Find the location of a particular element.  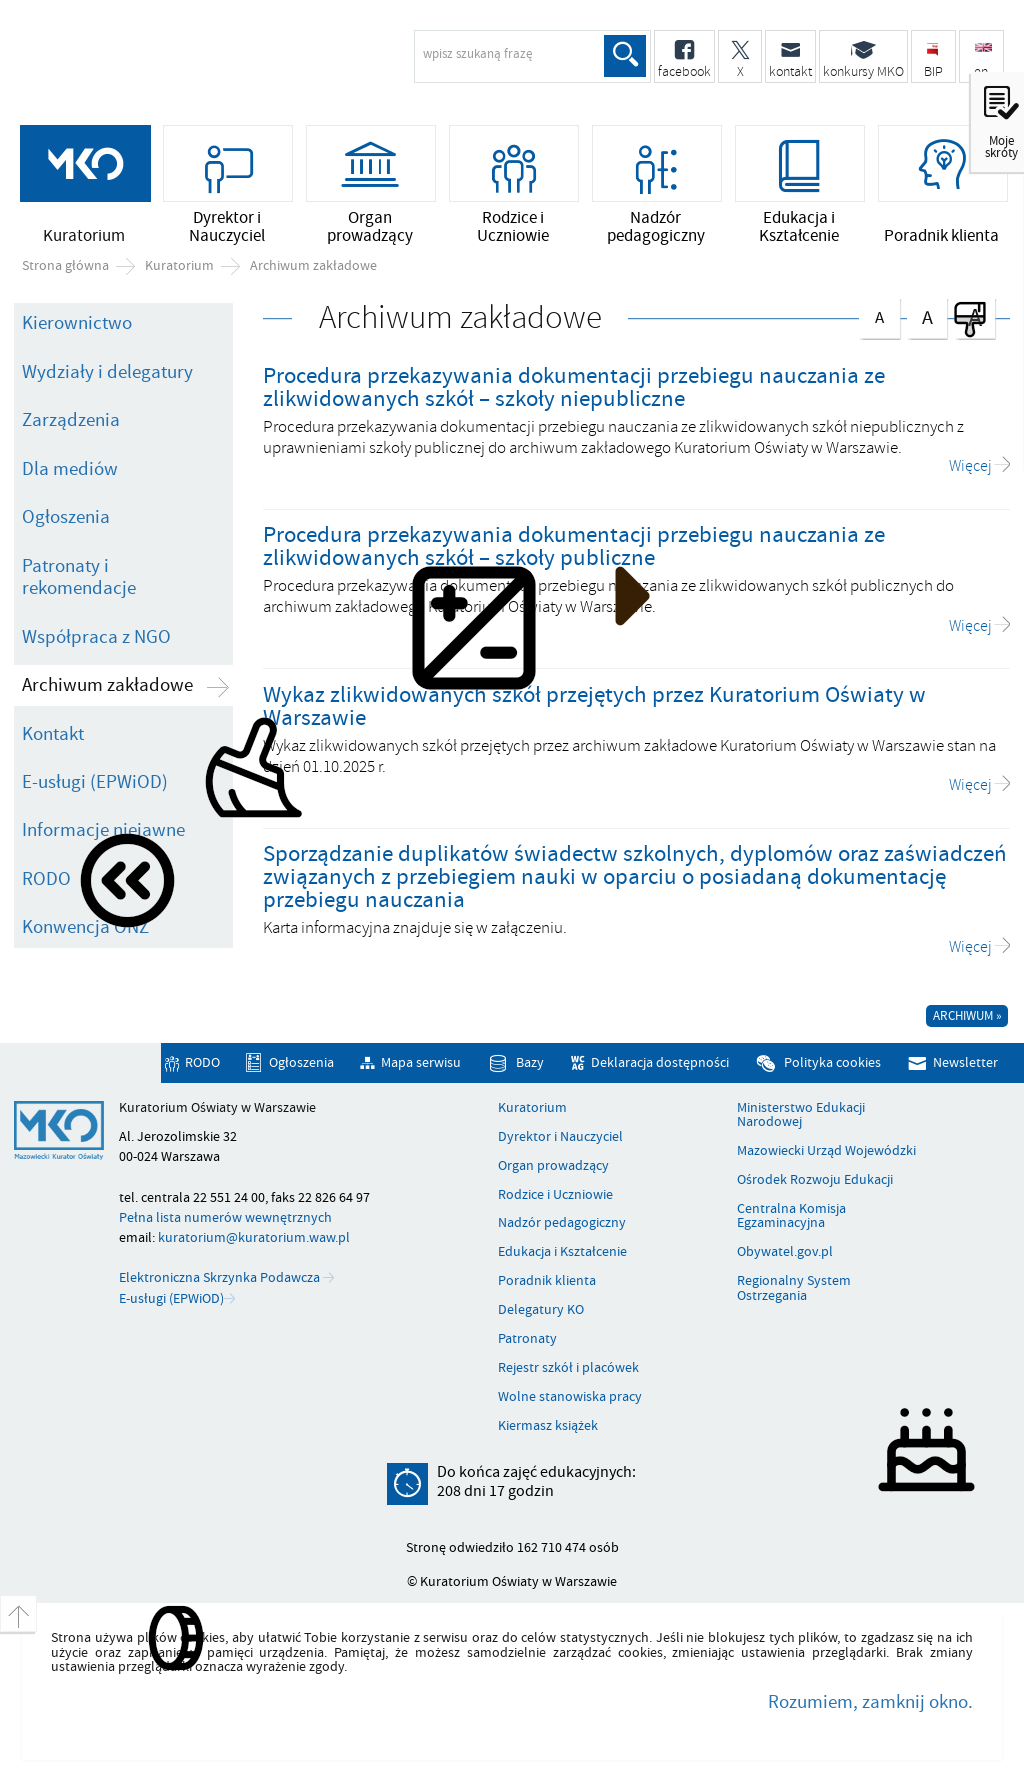

go back to the beginning is located at coordinates (127, 880).